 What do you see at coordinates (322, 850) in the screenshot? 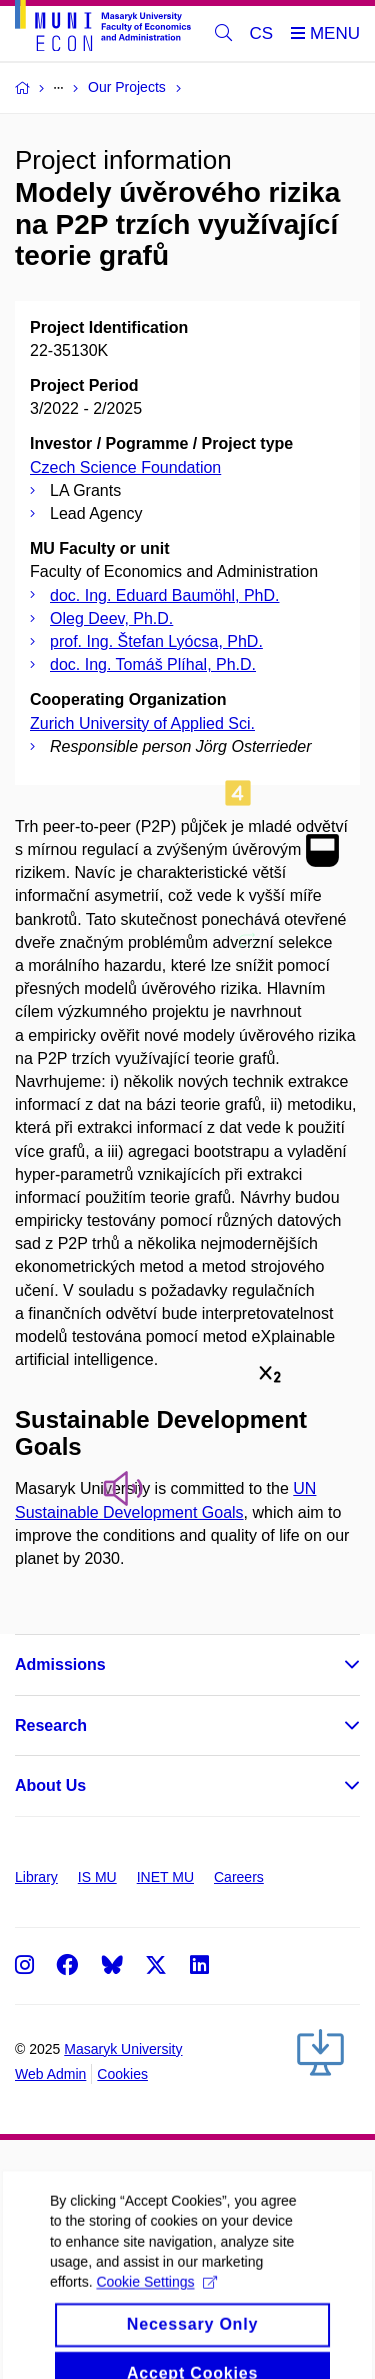
I see `view drink or beverage options` at bounding box center [322, 850].